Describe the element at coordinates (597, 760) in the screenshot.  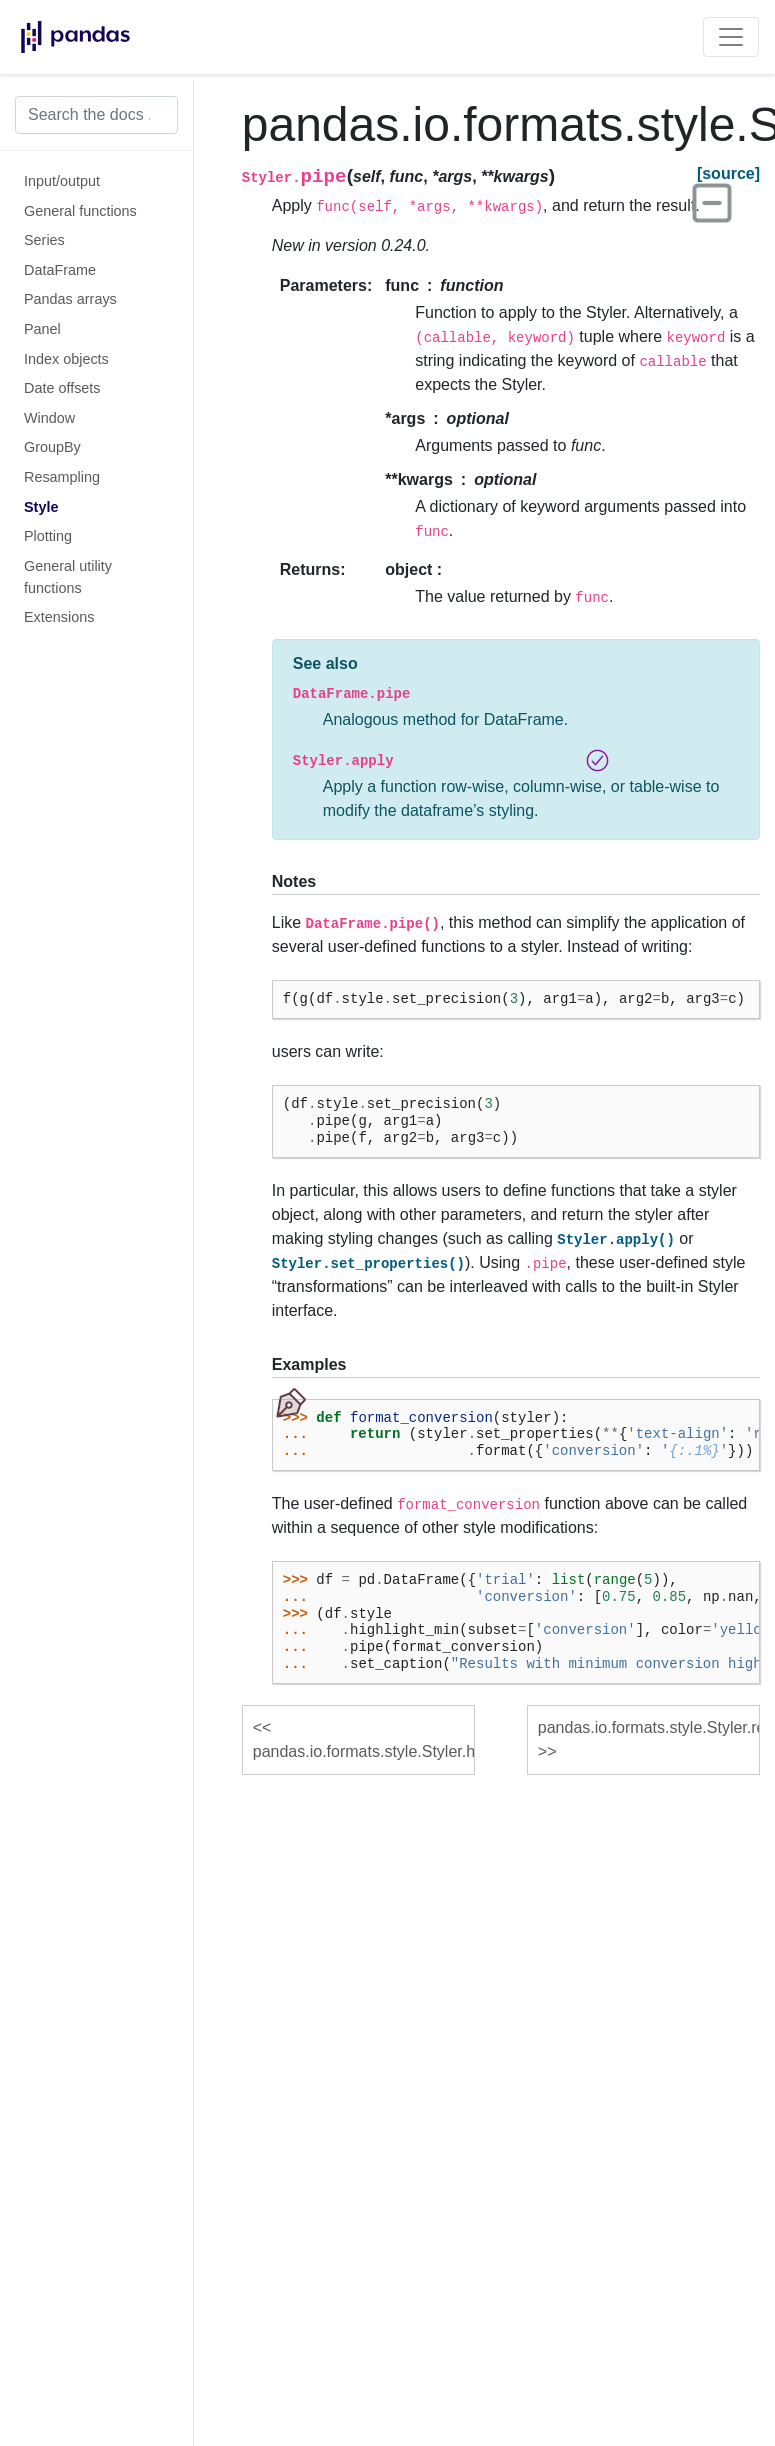
I see `confirms a completed action or task` at that location.